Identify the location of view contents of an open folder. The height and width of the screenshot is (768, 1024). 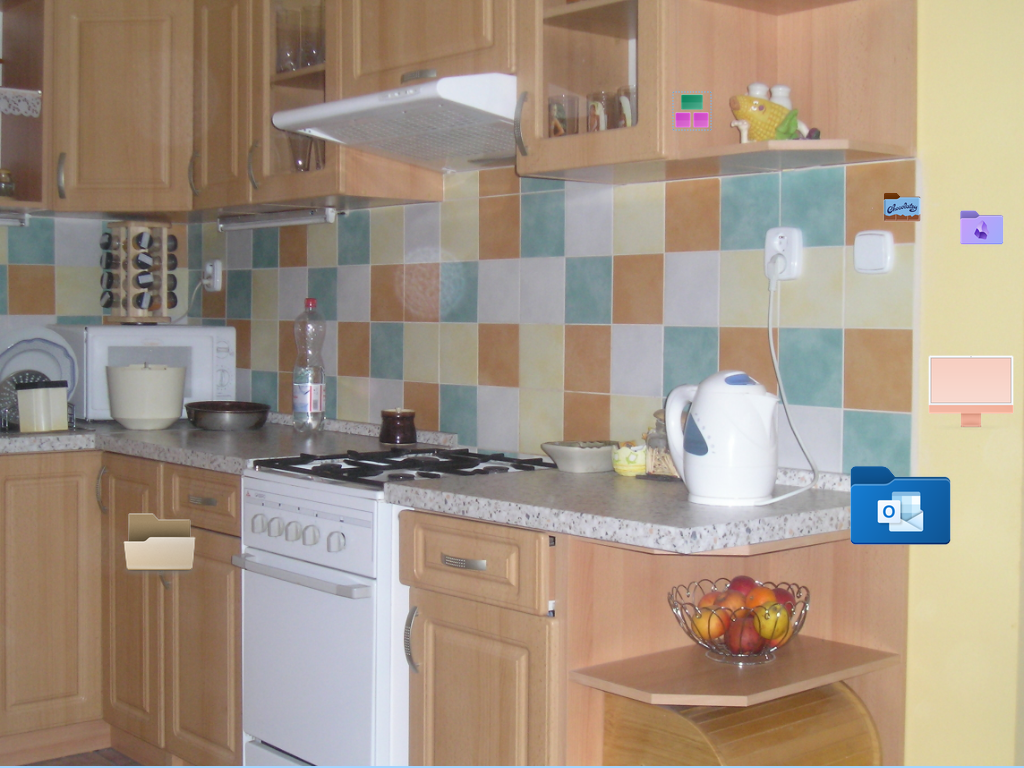
(159, 545).